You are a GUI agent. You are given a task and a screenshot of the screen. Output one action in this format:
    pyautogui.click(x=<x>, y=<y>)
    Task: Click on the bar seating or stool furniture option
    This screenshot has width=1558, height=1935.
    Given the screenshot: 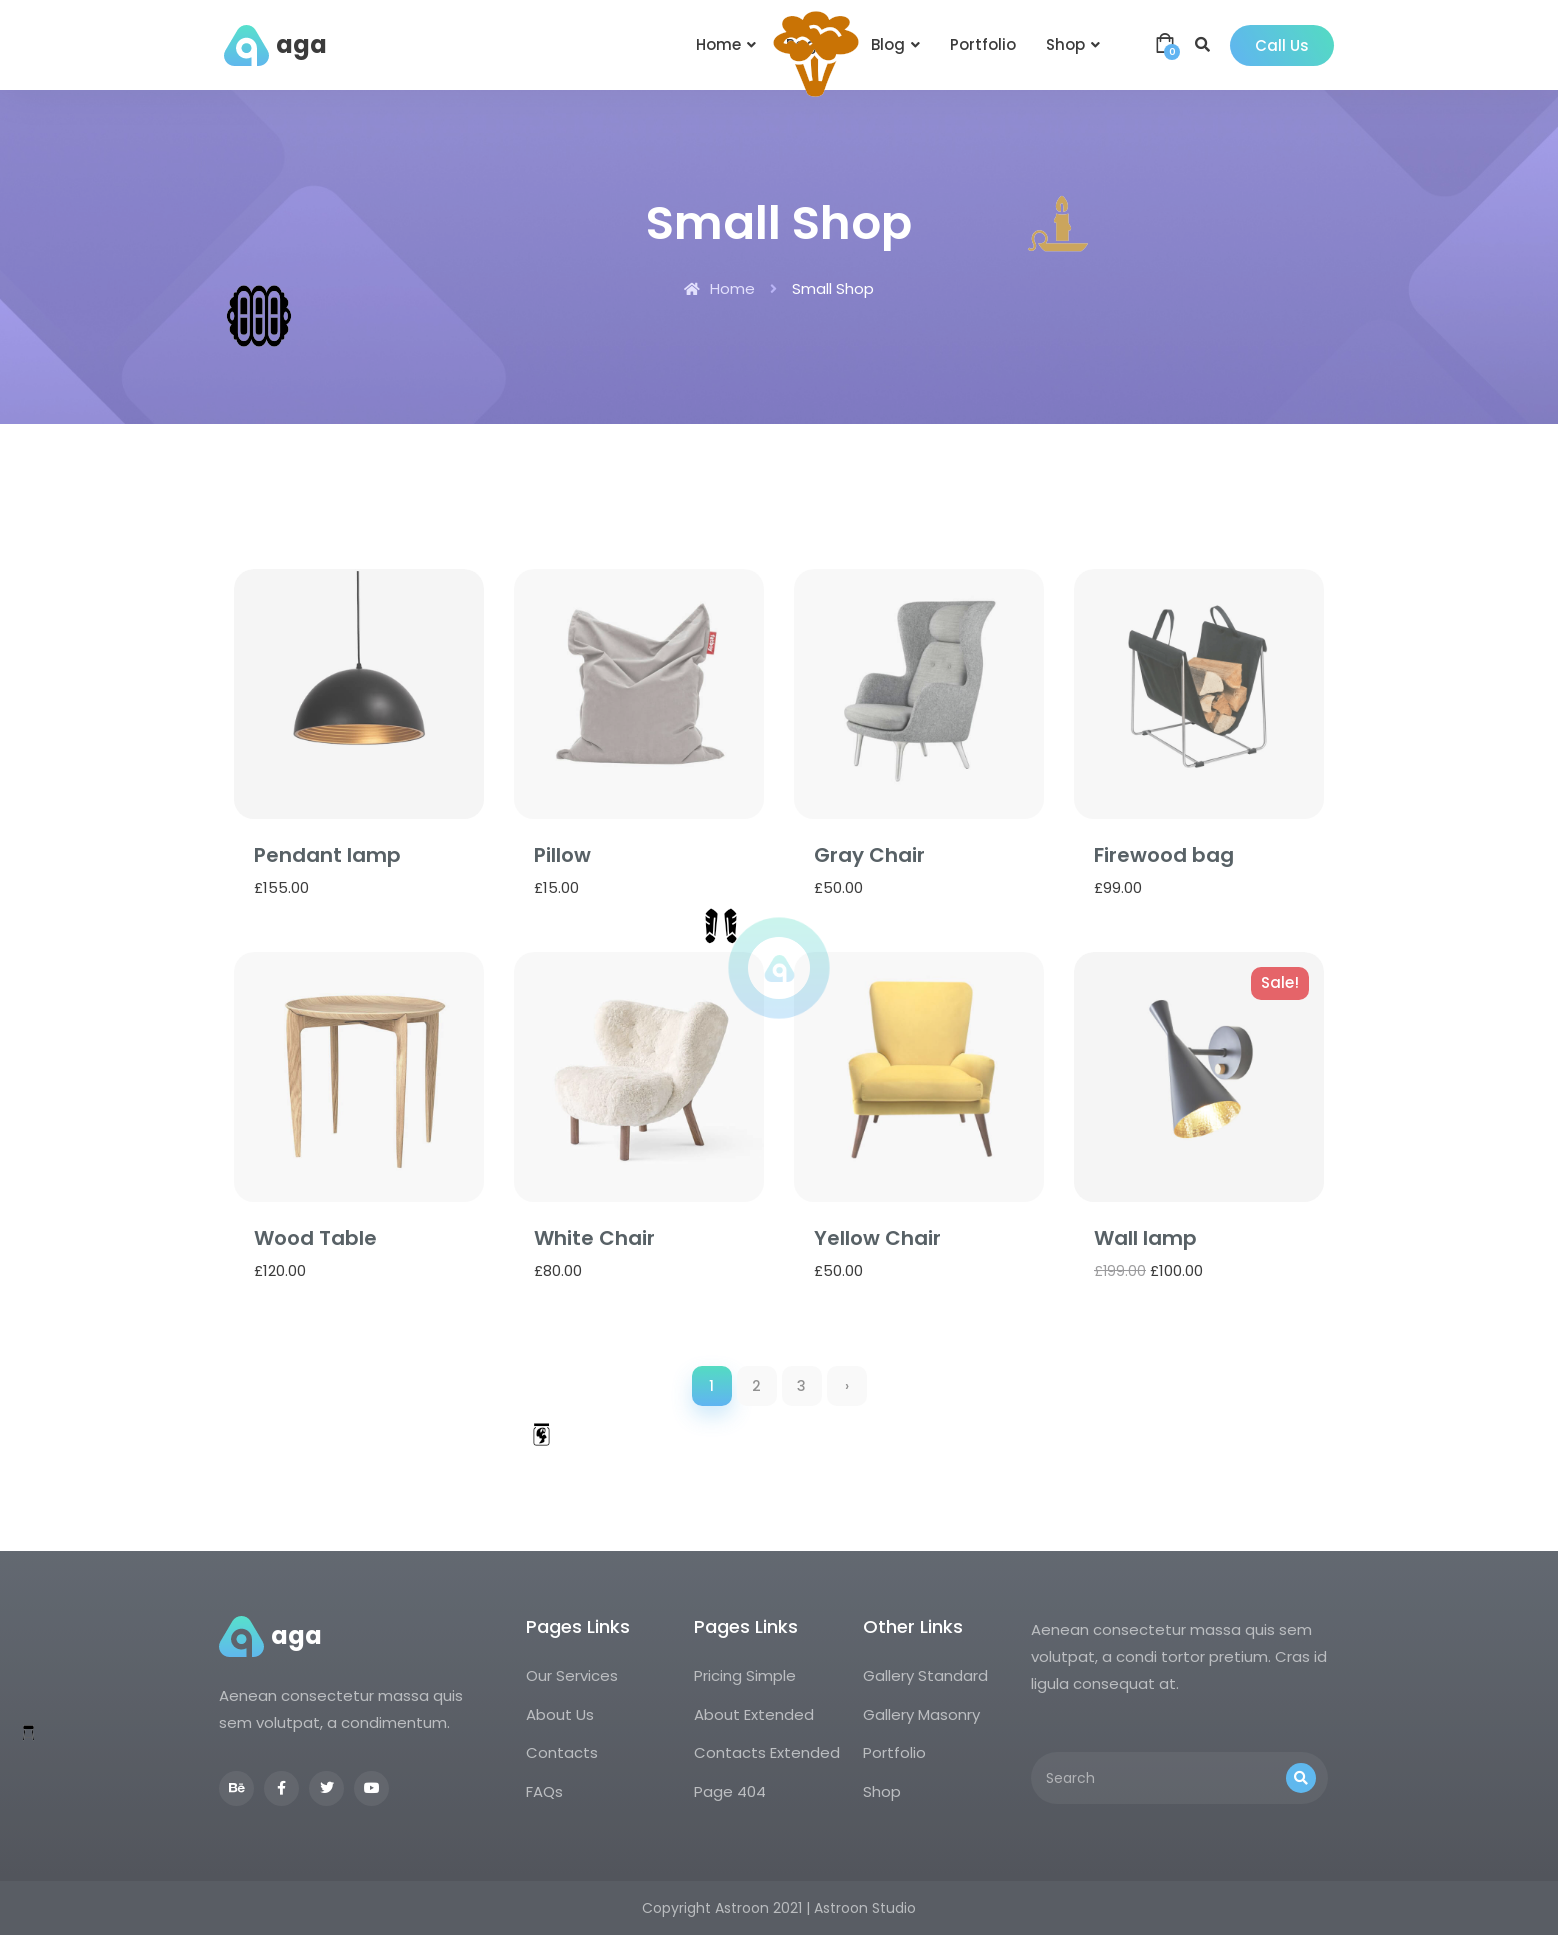 What is the action you would take?
    pyautogui.click(x=28, y=1732)
    